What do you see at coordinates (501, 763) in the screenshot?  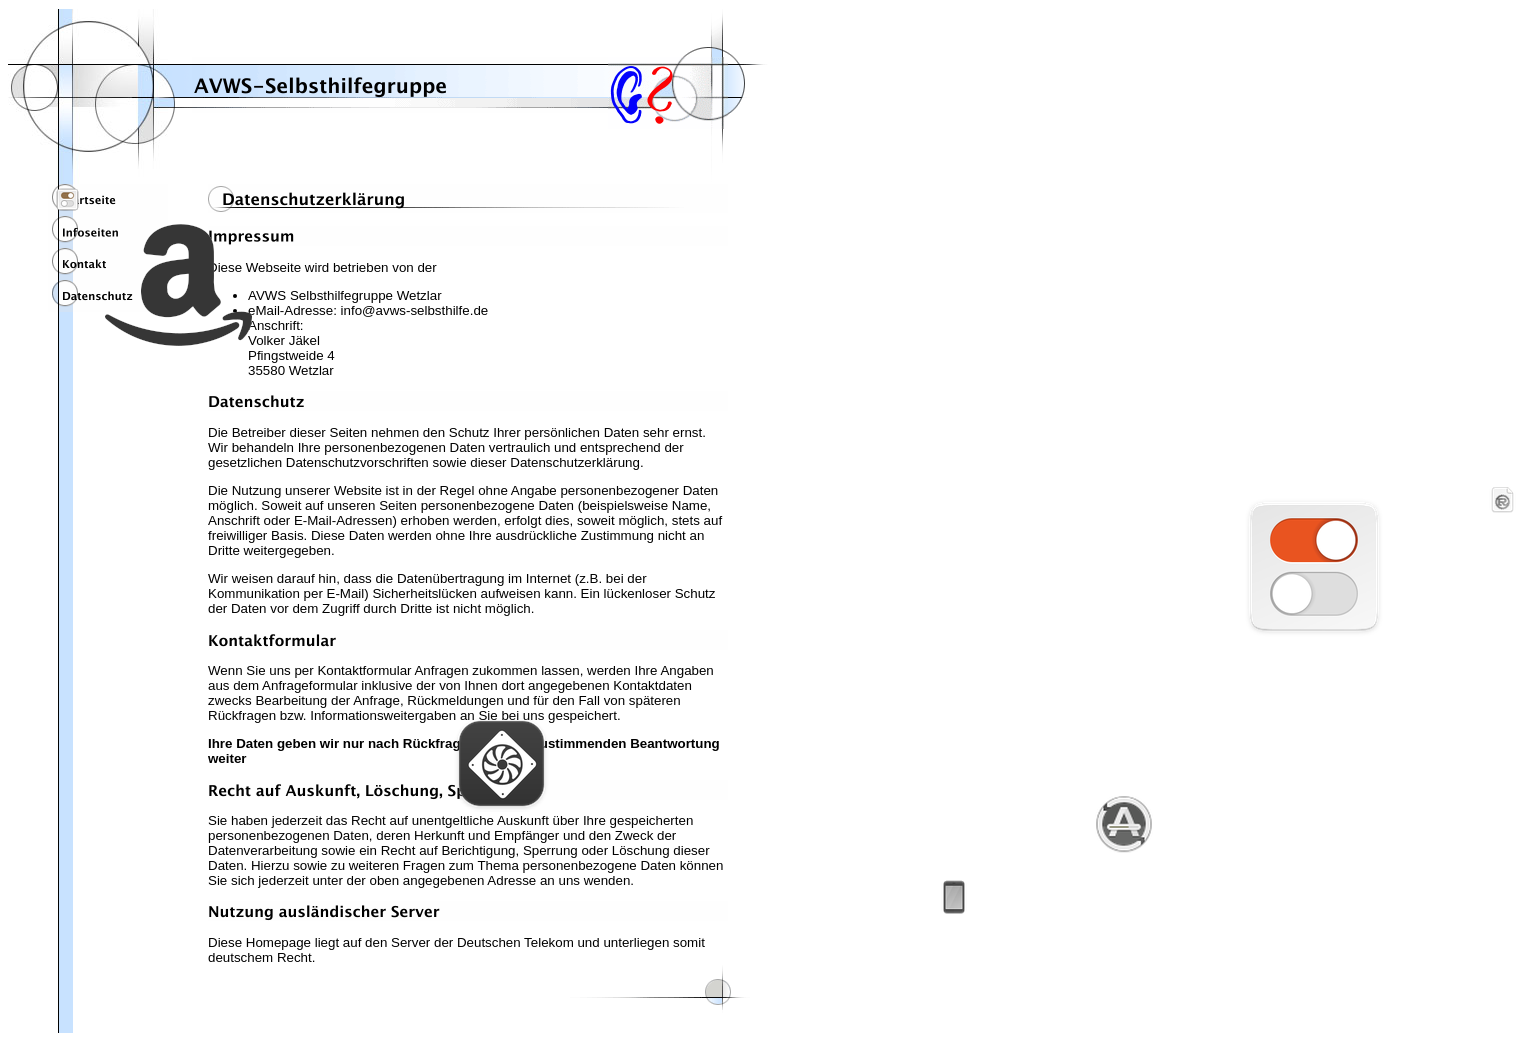 I see `open system engineering or hardware settings` at bounding box center [501, 763].